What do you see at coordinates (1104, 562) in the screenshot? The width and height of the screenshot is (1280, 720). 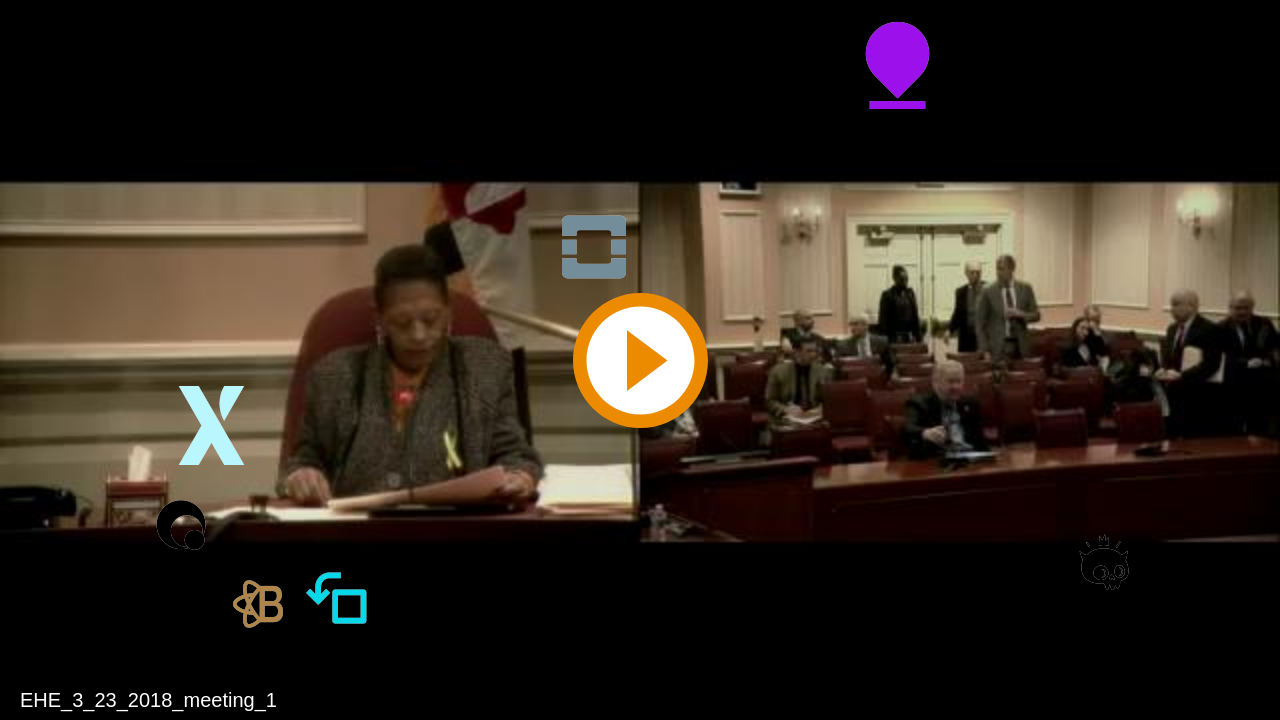 I see `skeleton ui framework logo` at bounding box center [1104, 562].